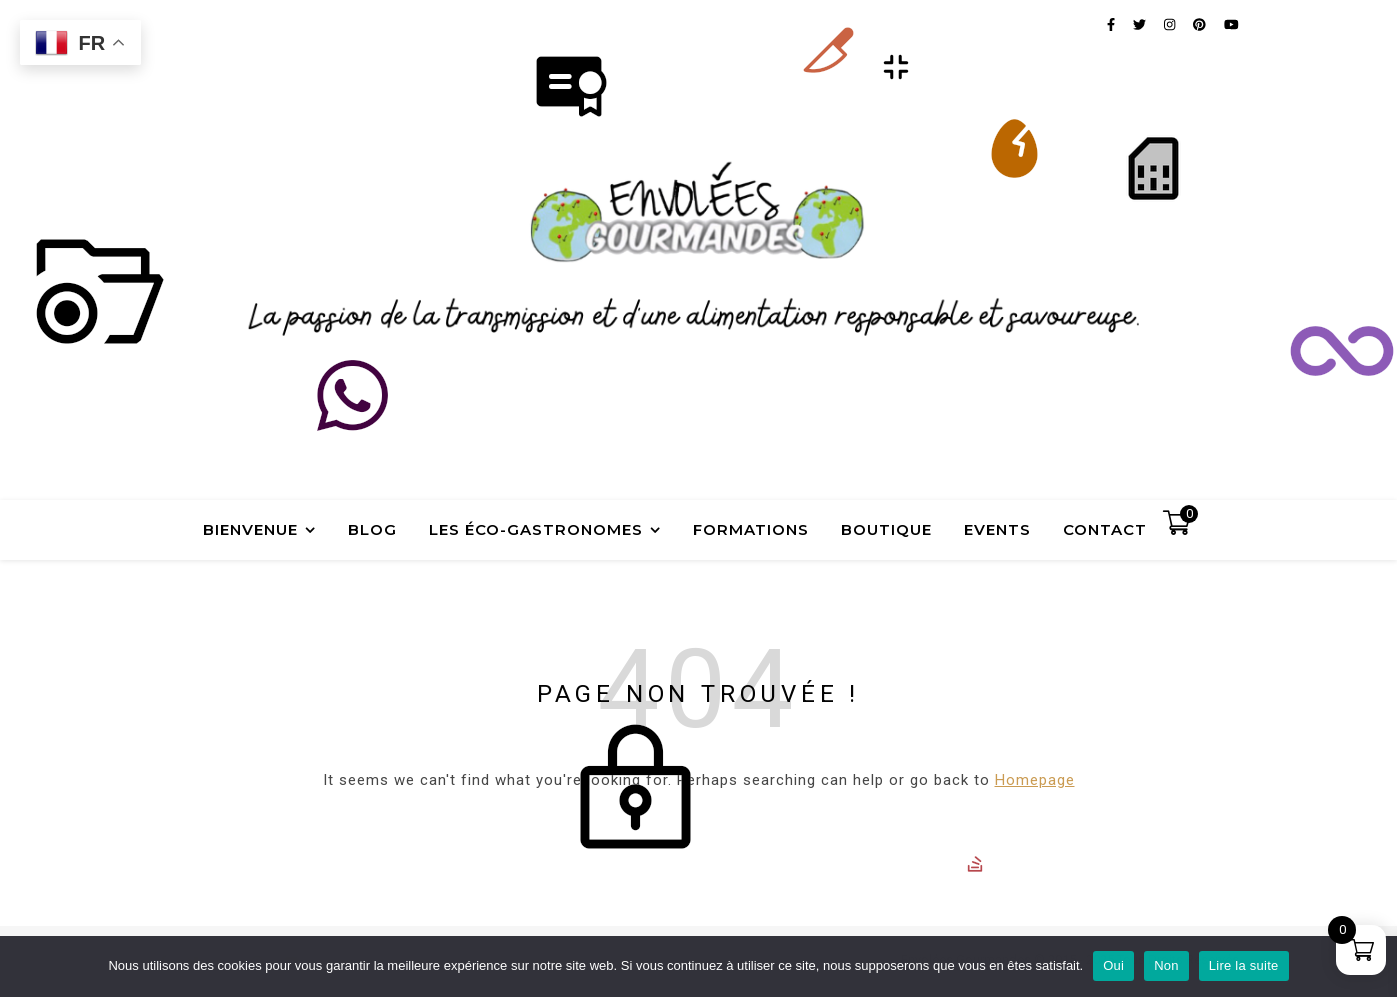 The height and width of the screenshot is (997, 1397). I want to click on exit fullscreen mode, so click(896, 67).